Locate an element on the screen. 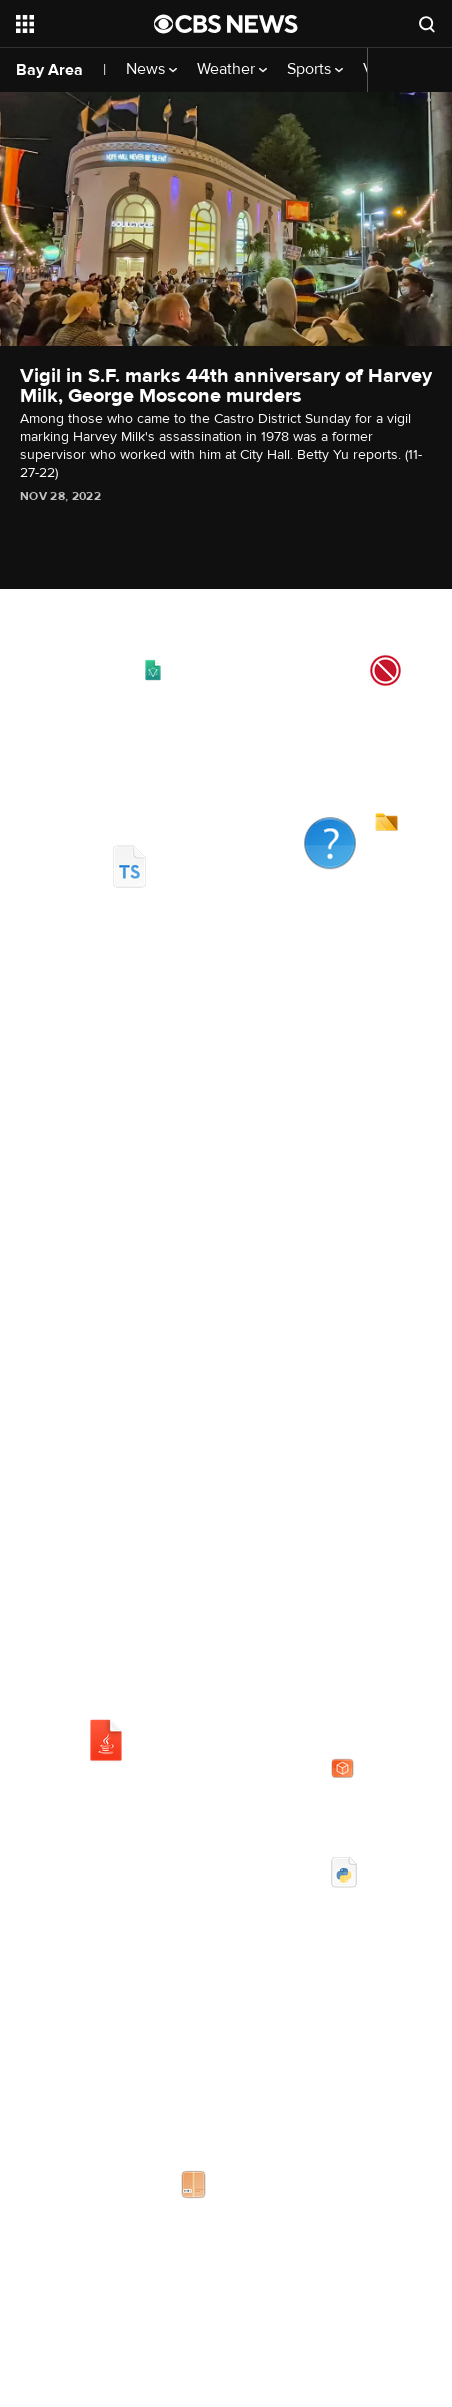 The width and height of the screenshot is (452, 2407). delete selected email message is located at coordinates (385, 670).